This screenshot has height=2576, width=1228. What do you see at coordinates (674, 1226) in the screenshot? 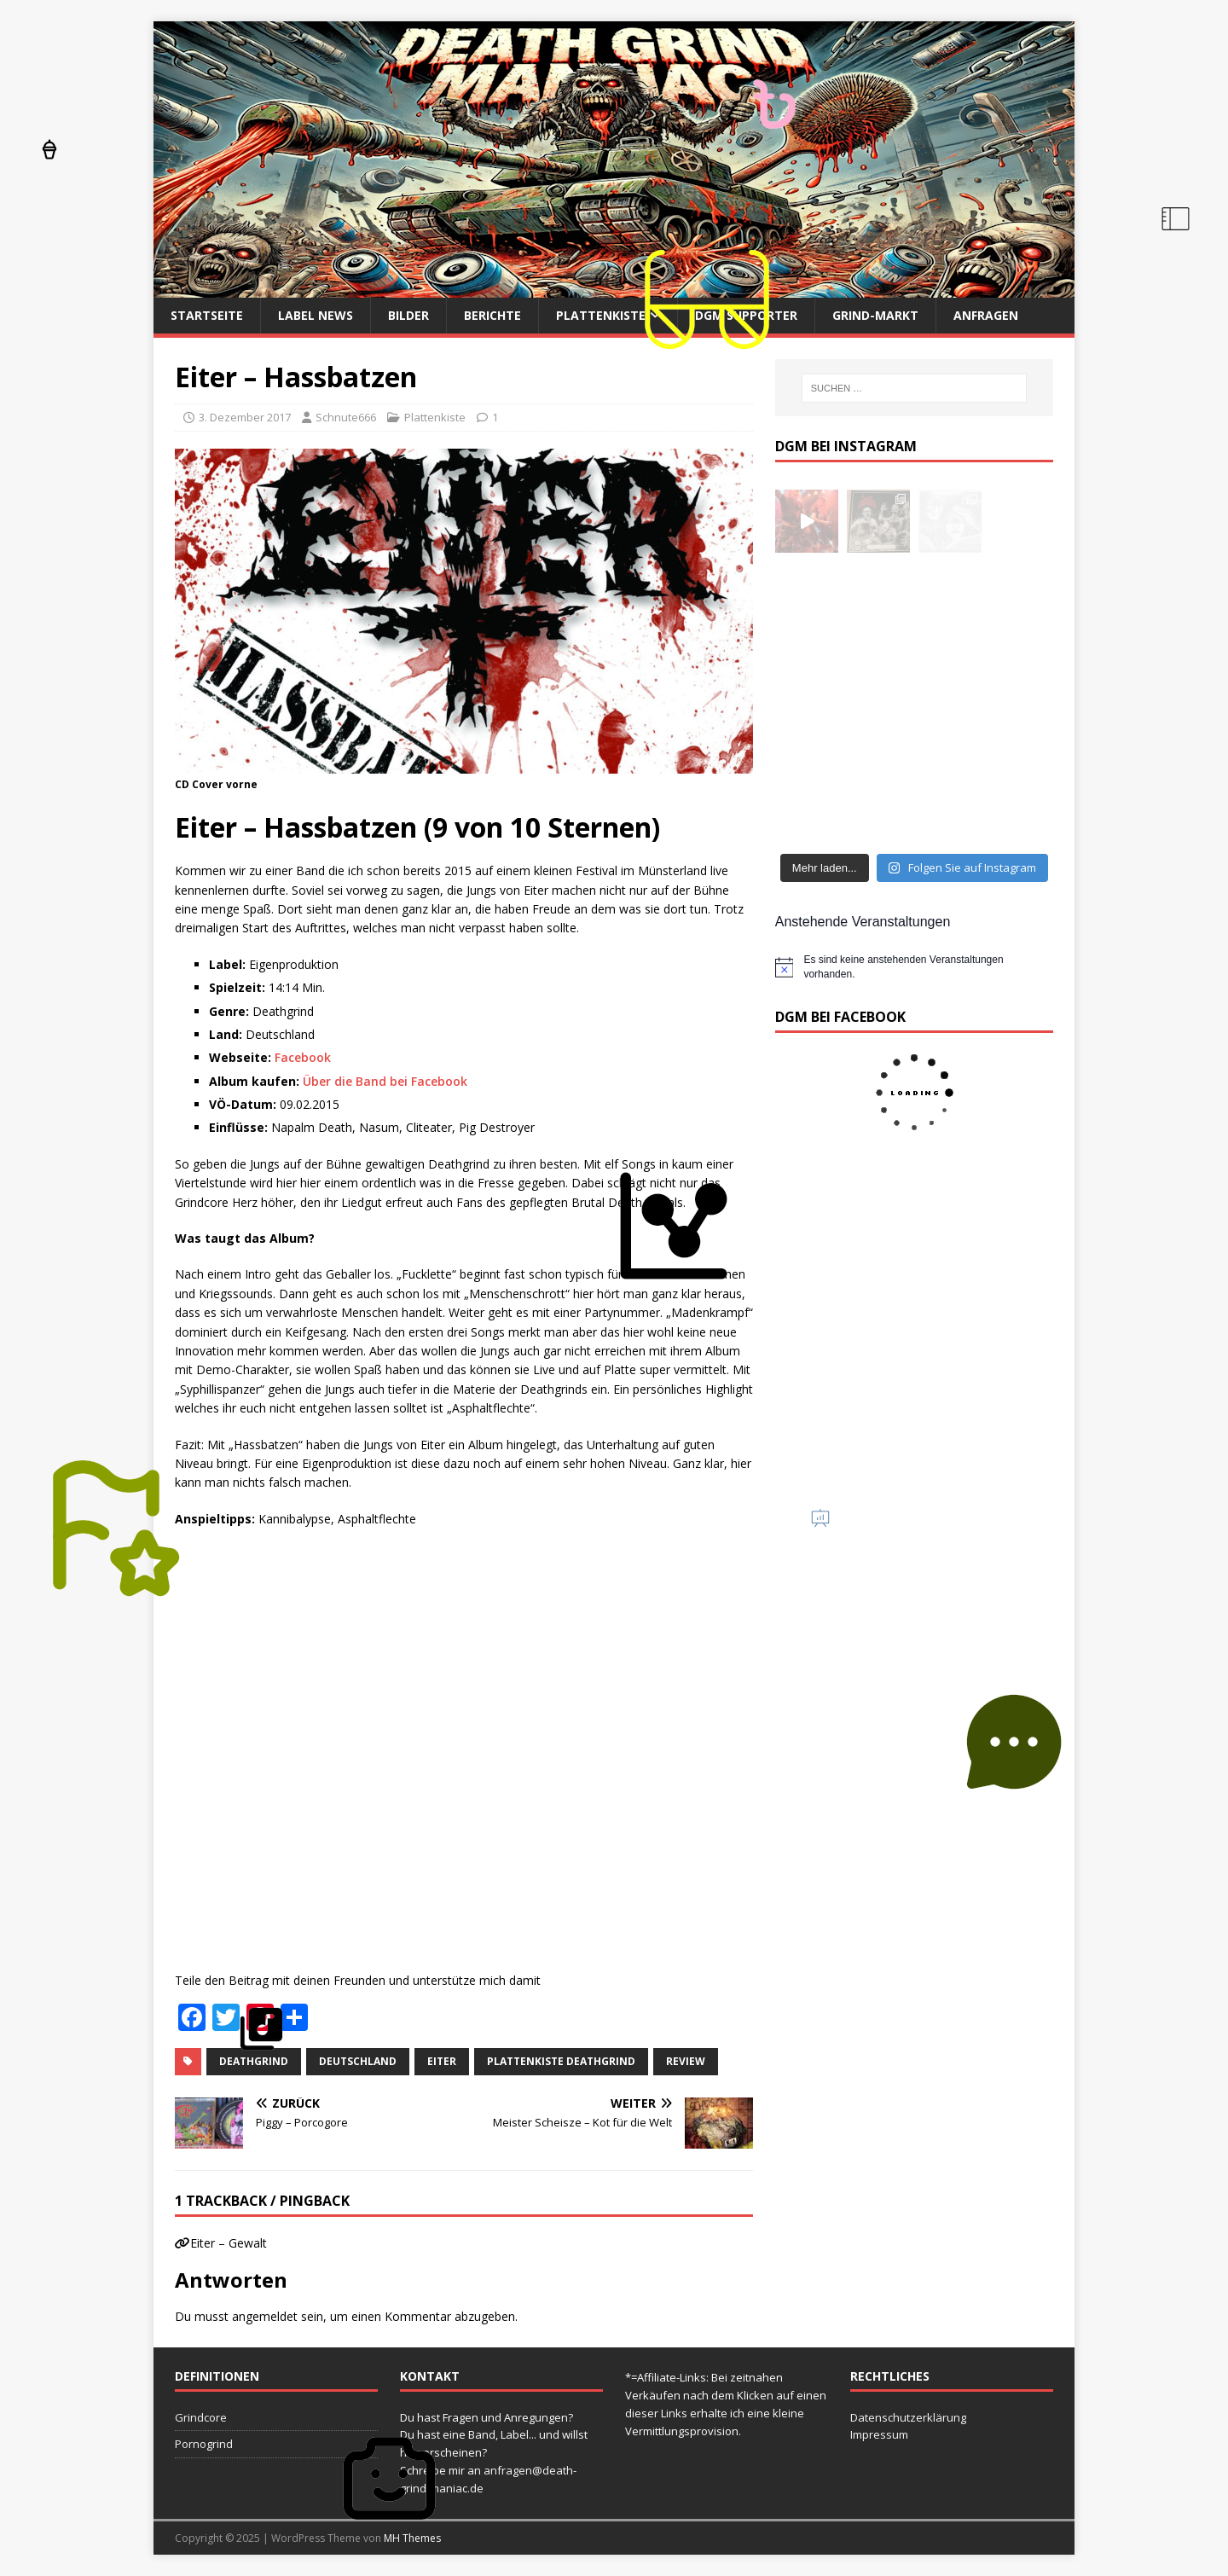
I see `view scatter plot or data visualization` at bounding box center [674, 1226].